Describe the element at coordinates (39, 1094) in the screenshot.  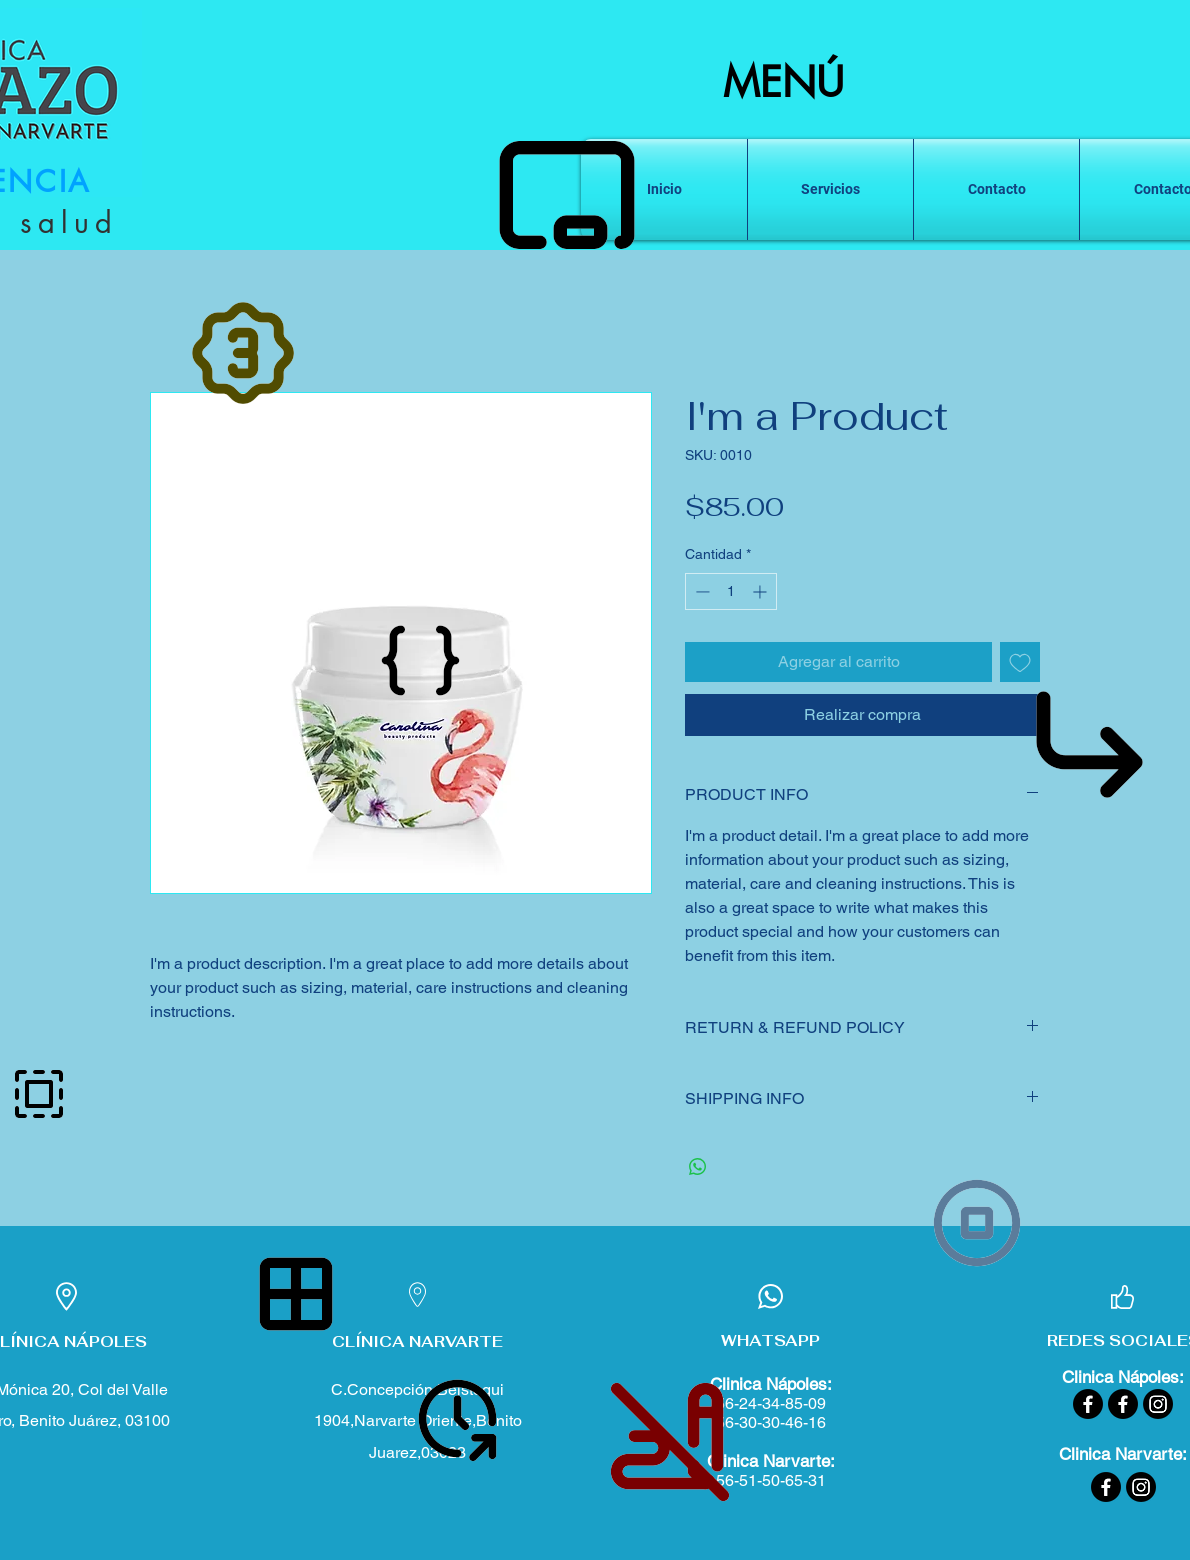
I see `select all items in the current view` at that location.